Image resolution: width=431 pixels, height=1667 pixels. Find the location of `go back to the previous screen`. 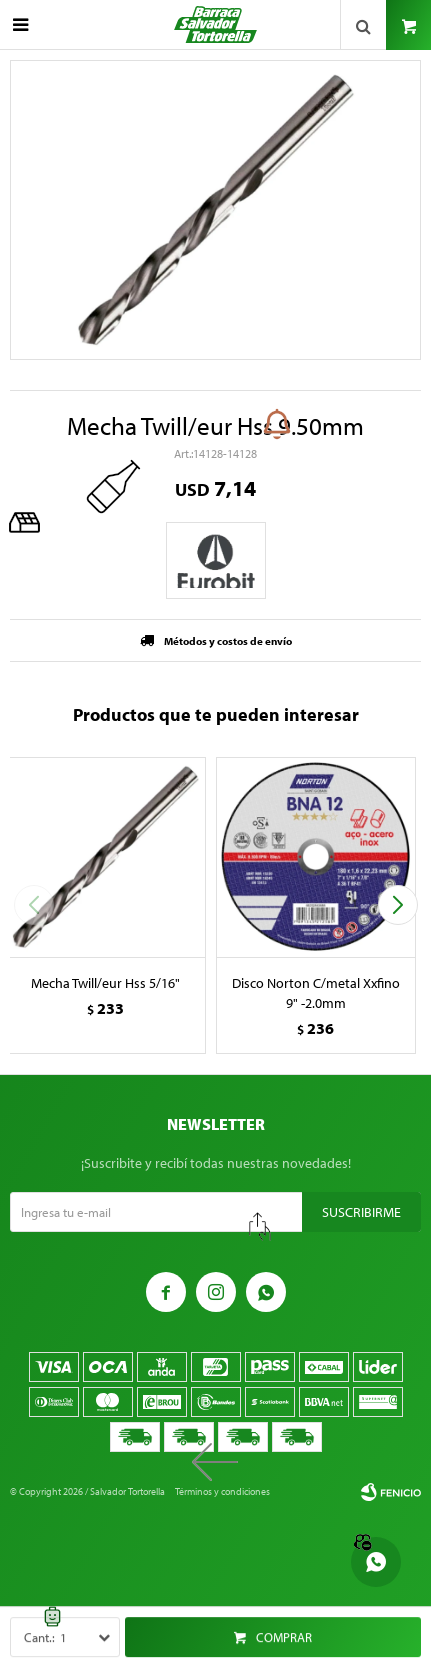

go back to the previous screen is located at coordinates (215, 1462).